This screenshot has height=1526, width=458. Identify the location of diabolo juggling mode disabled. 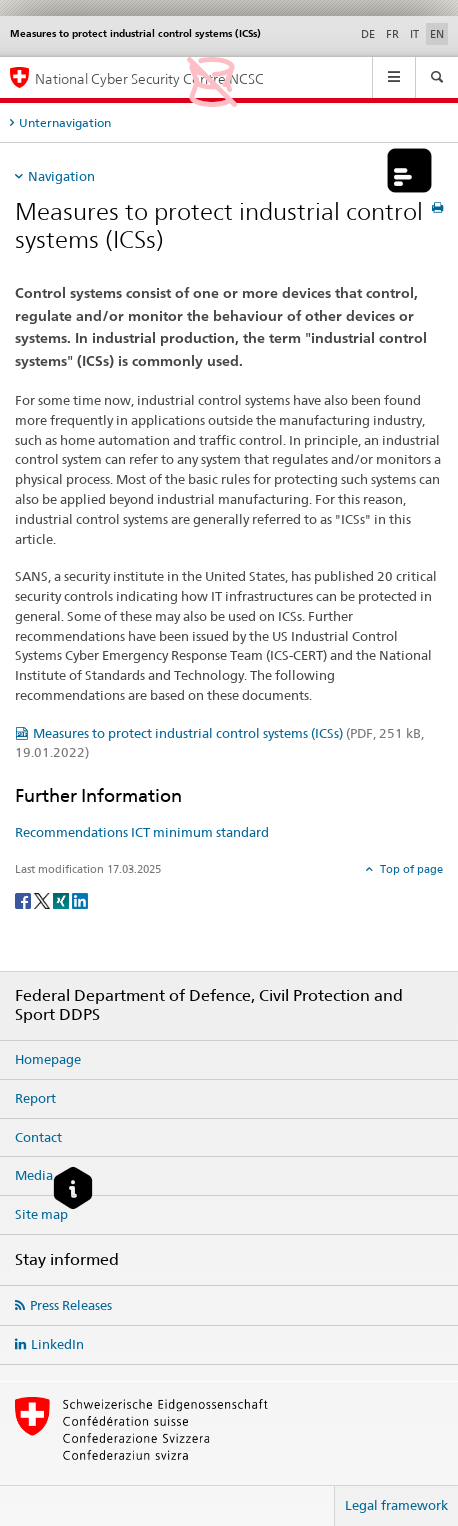
(212, 82).